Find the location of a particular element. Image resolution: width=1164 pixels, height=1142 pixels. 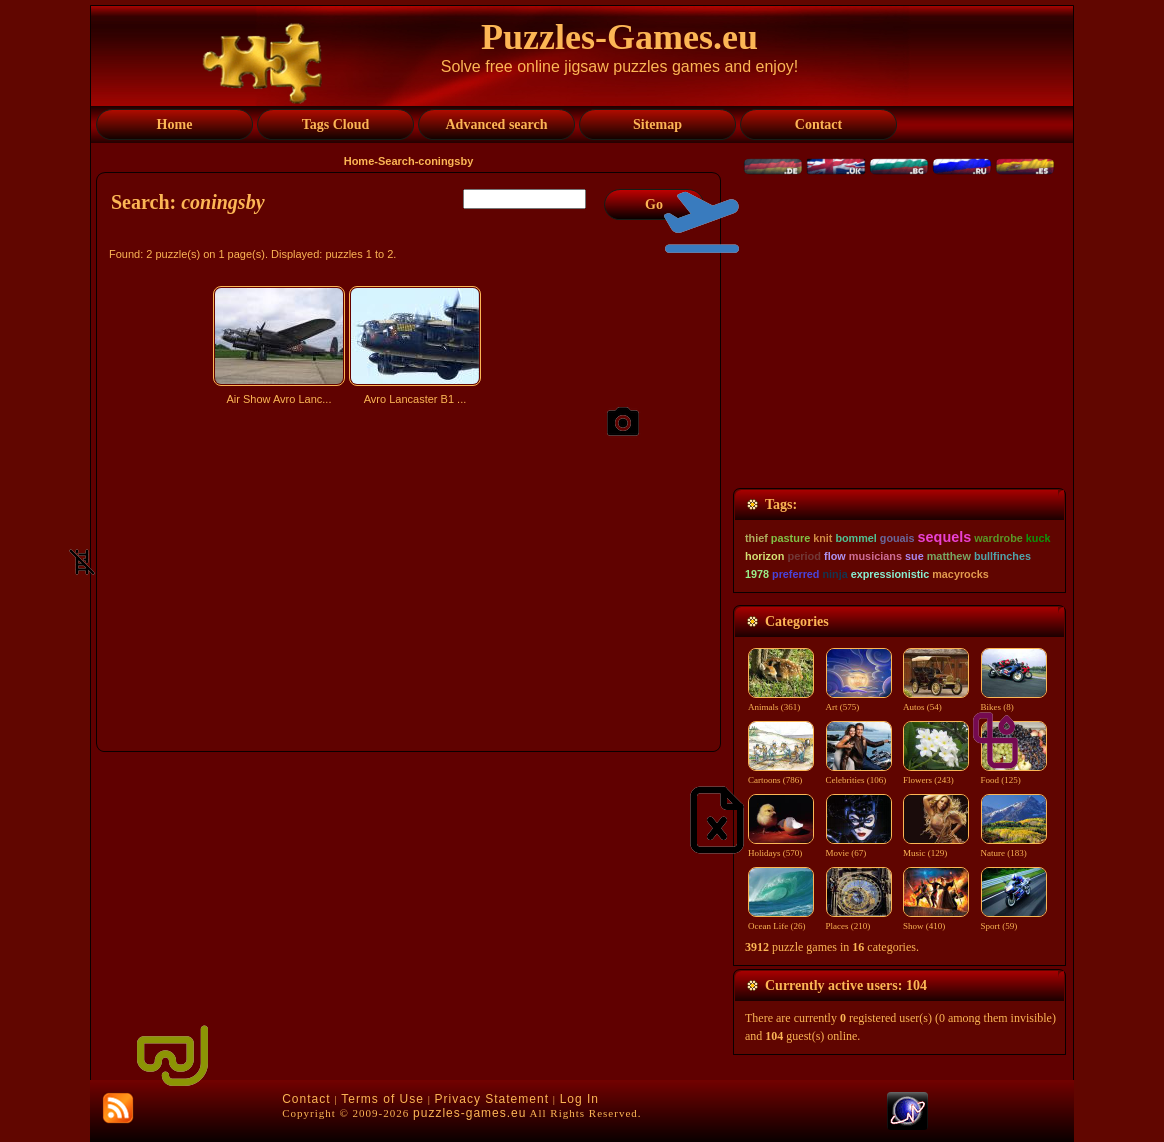

take a photo is located at coordinates (623, 423).